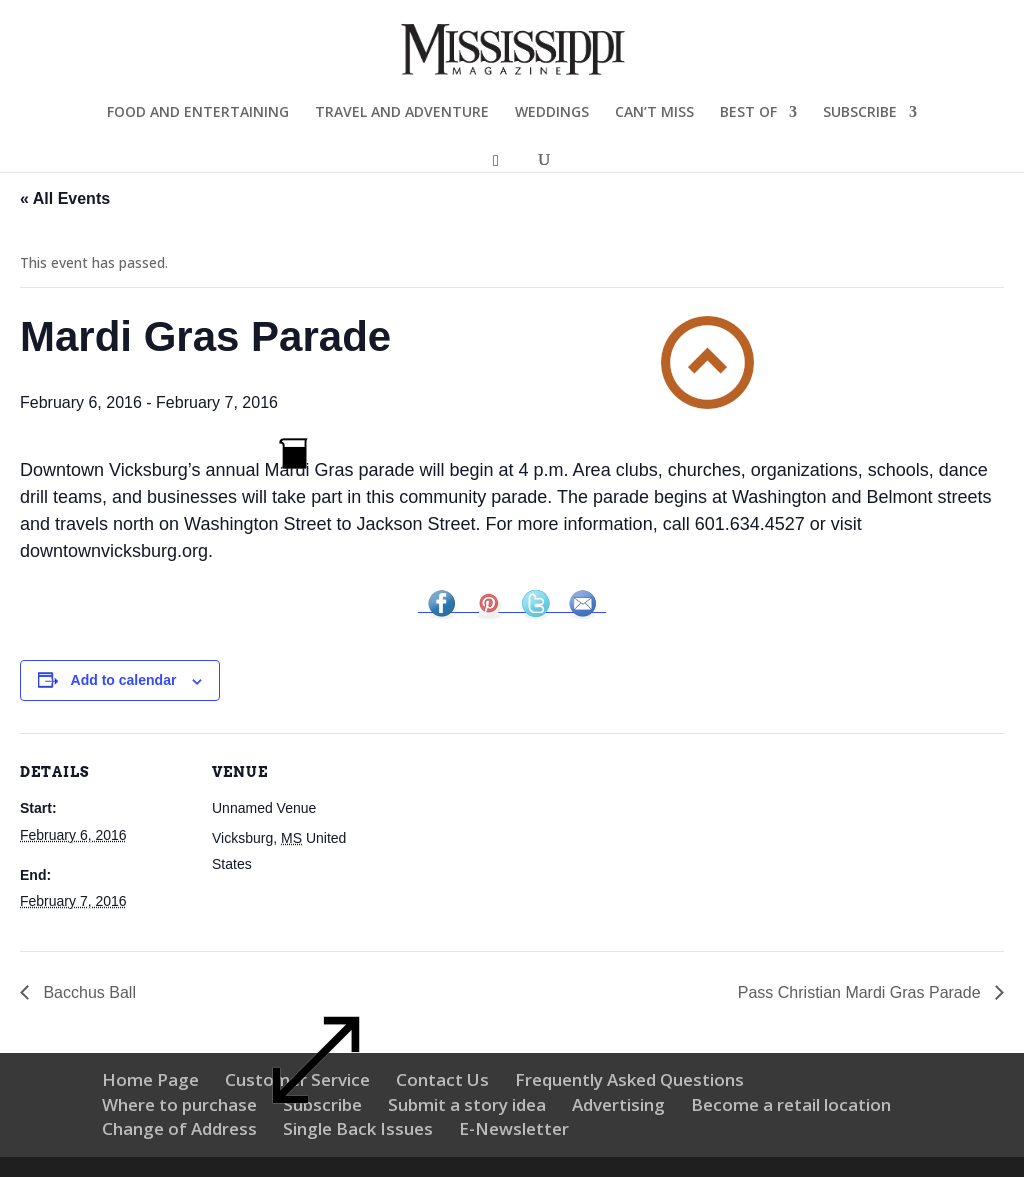  I want to click on scroll up or return to top of page, so click(707, 362).